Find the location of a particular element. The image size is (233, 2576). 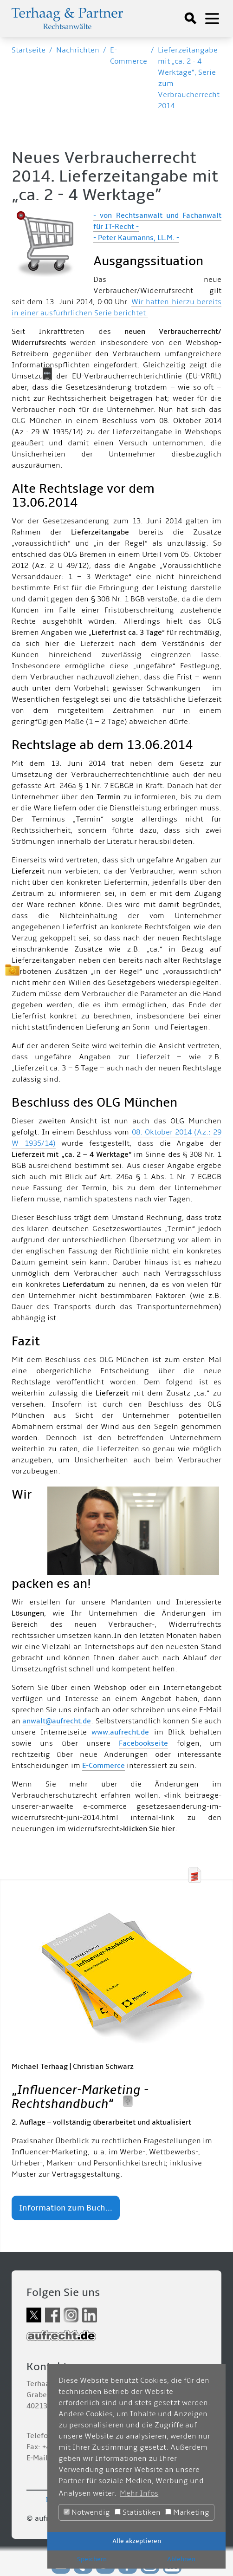

open folder containing financial documents is located at coordinates (12, 970).